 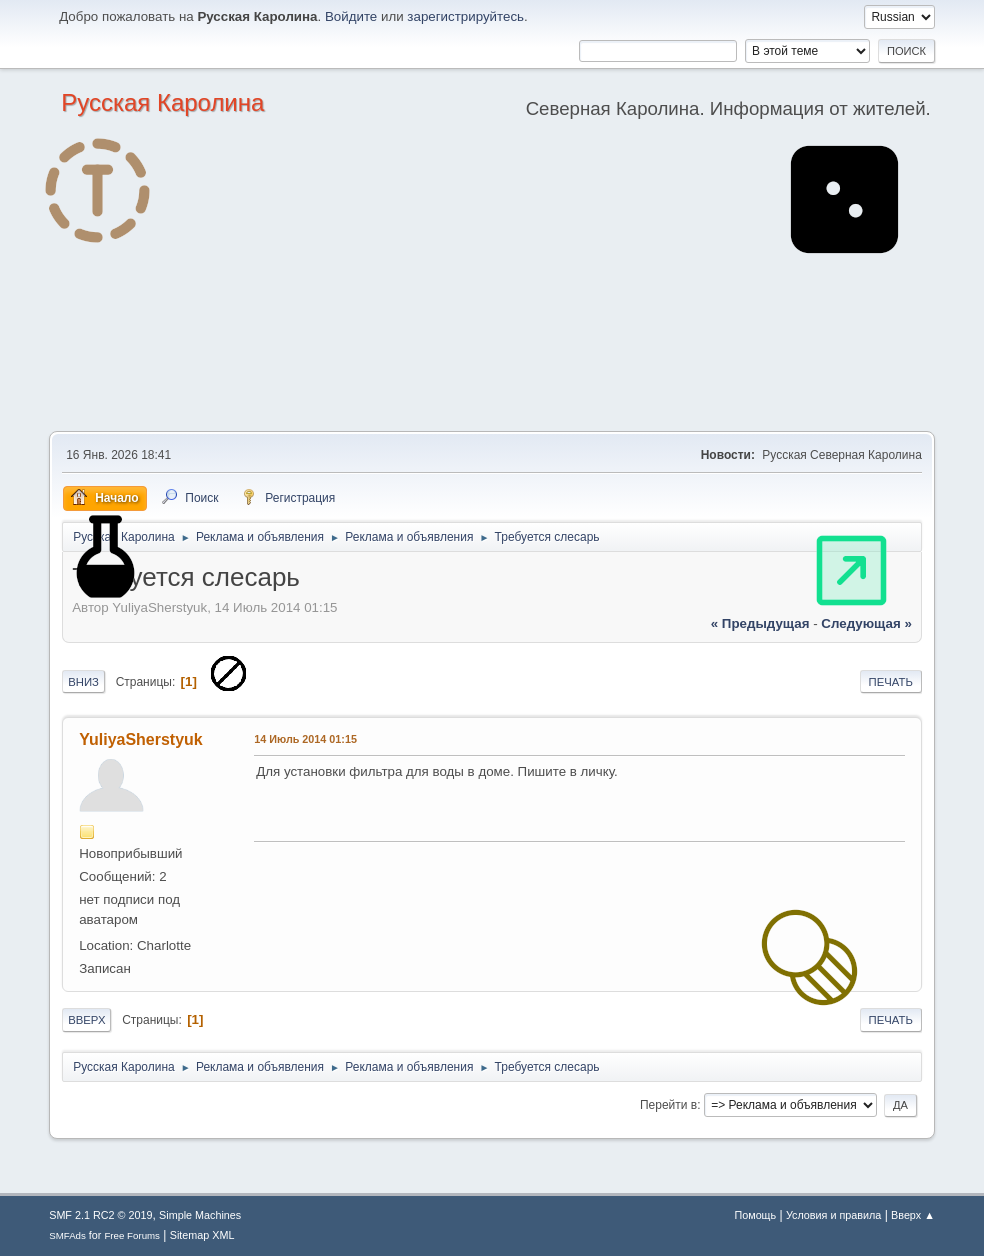 What do you see at coordinates (844, 199) in the screenshot?
I see `roll dice or randomize selection` at bounding box center [844, 199].